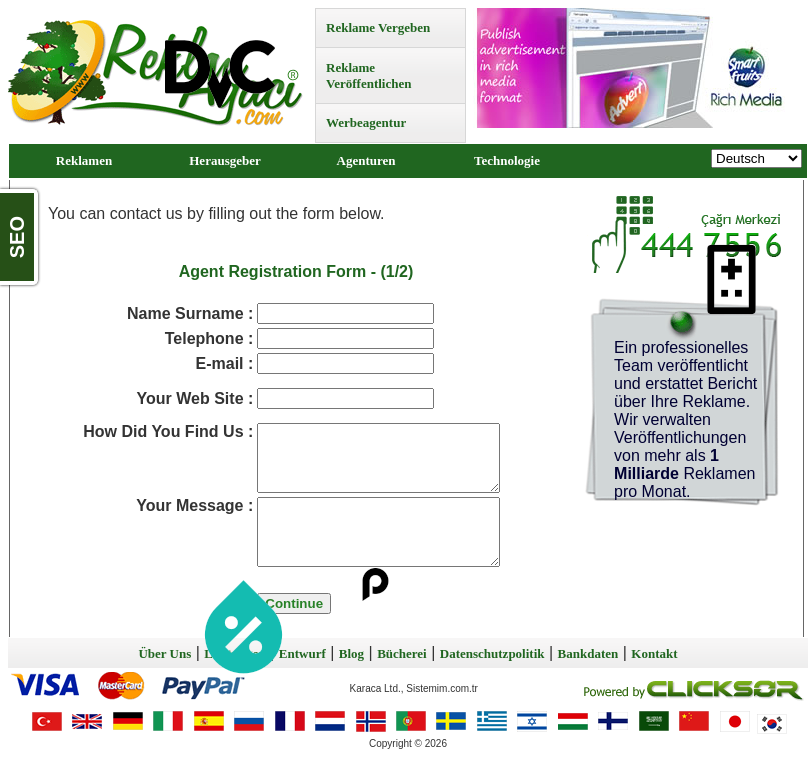 The width and height of the screenshot is (808, 757). Describe the element at coordinates (220, 74) in the screenshot. I see `DVC (Data Version Control) logo` at that location.